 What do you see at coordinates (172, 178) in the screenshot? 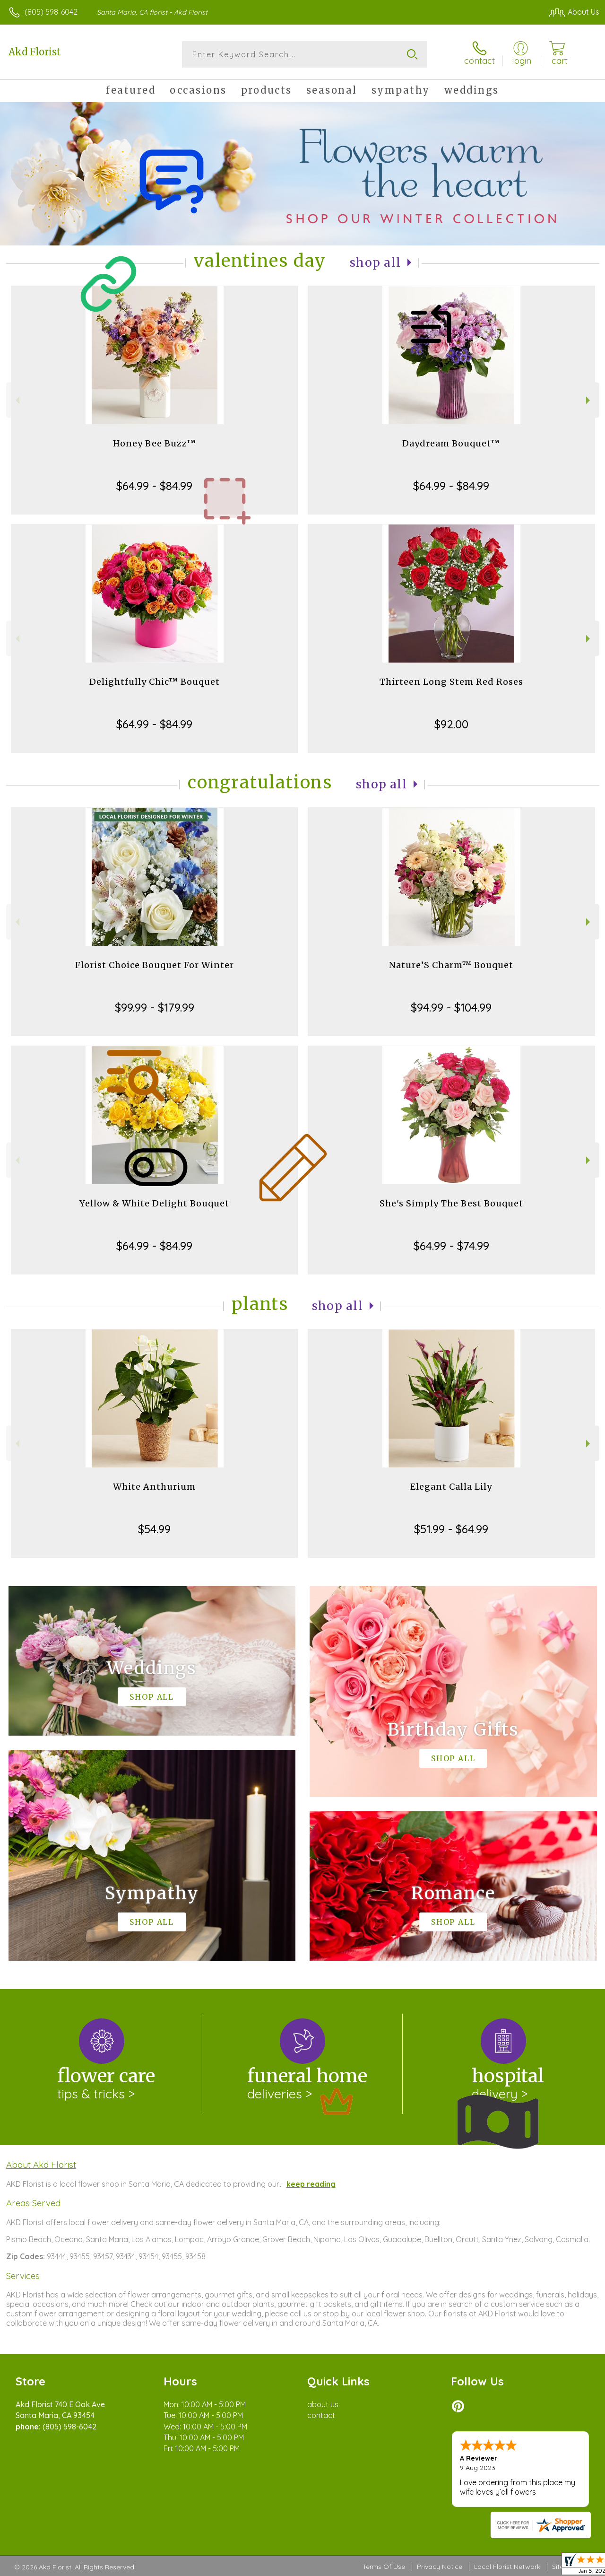
I see `access help or FAQ chat` at bounding box center [172, 178].